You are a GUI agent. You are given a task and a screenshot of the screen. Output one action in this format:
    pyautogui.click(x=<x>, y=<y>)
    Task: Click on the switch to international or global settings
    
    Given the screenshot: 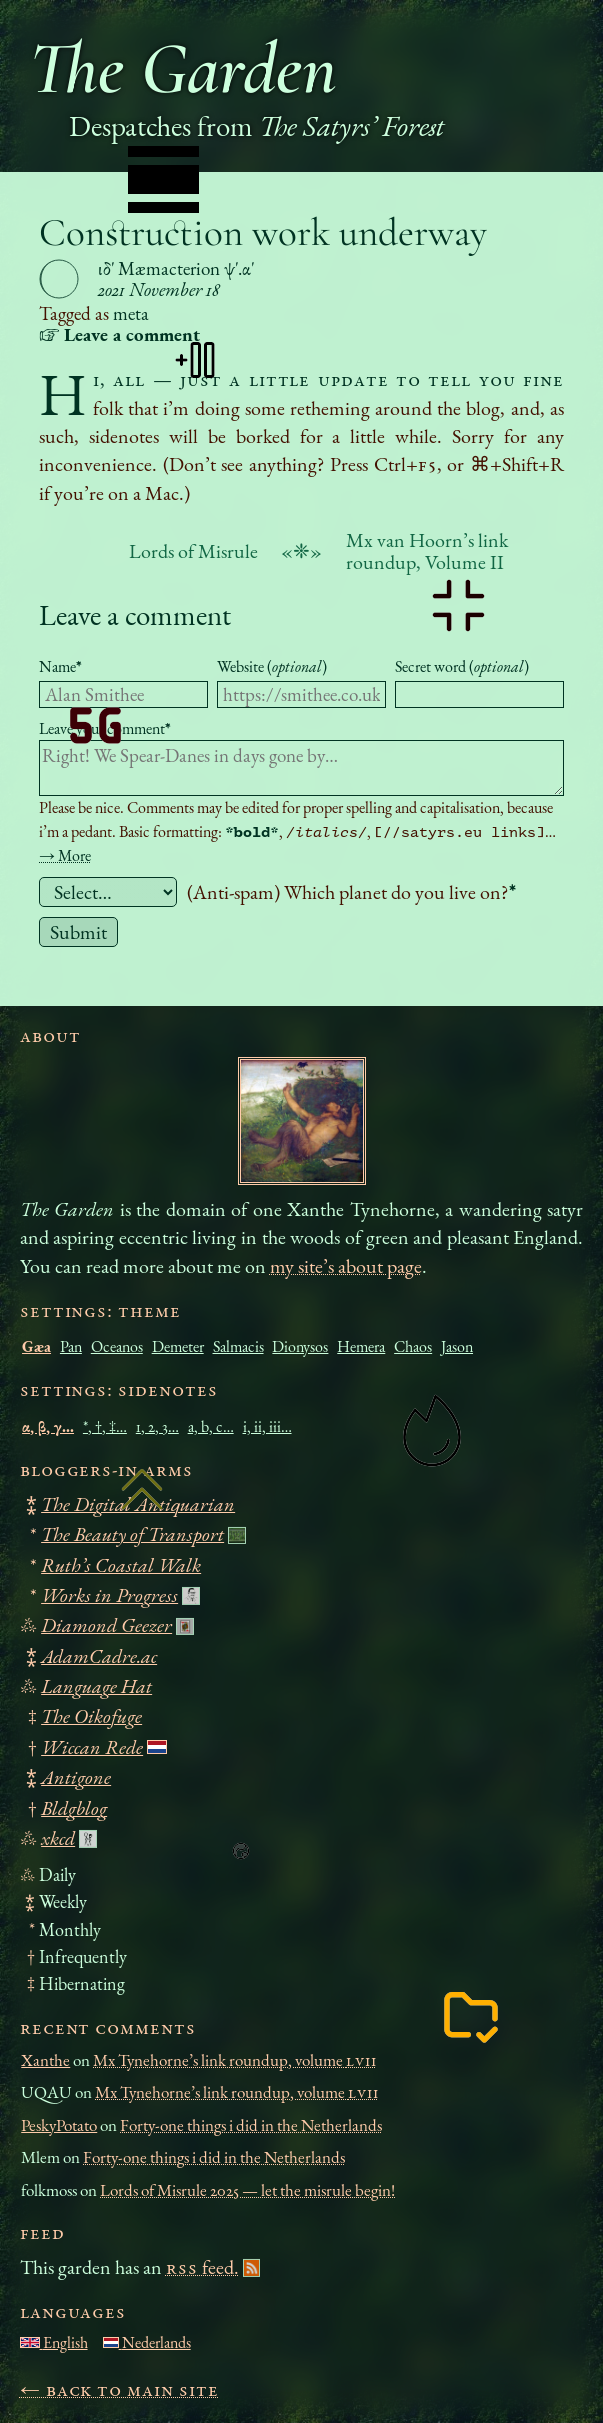 What is the action you would take?
    pyautogui.click(x=241, y=1851)
    